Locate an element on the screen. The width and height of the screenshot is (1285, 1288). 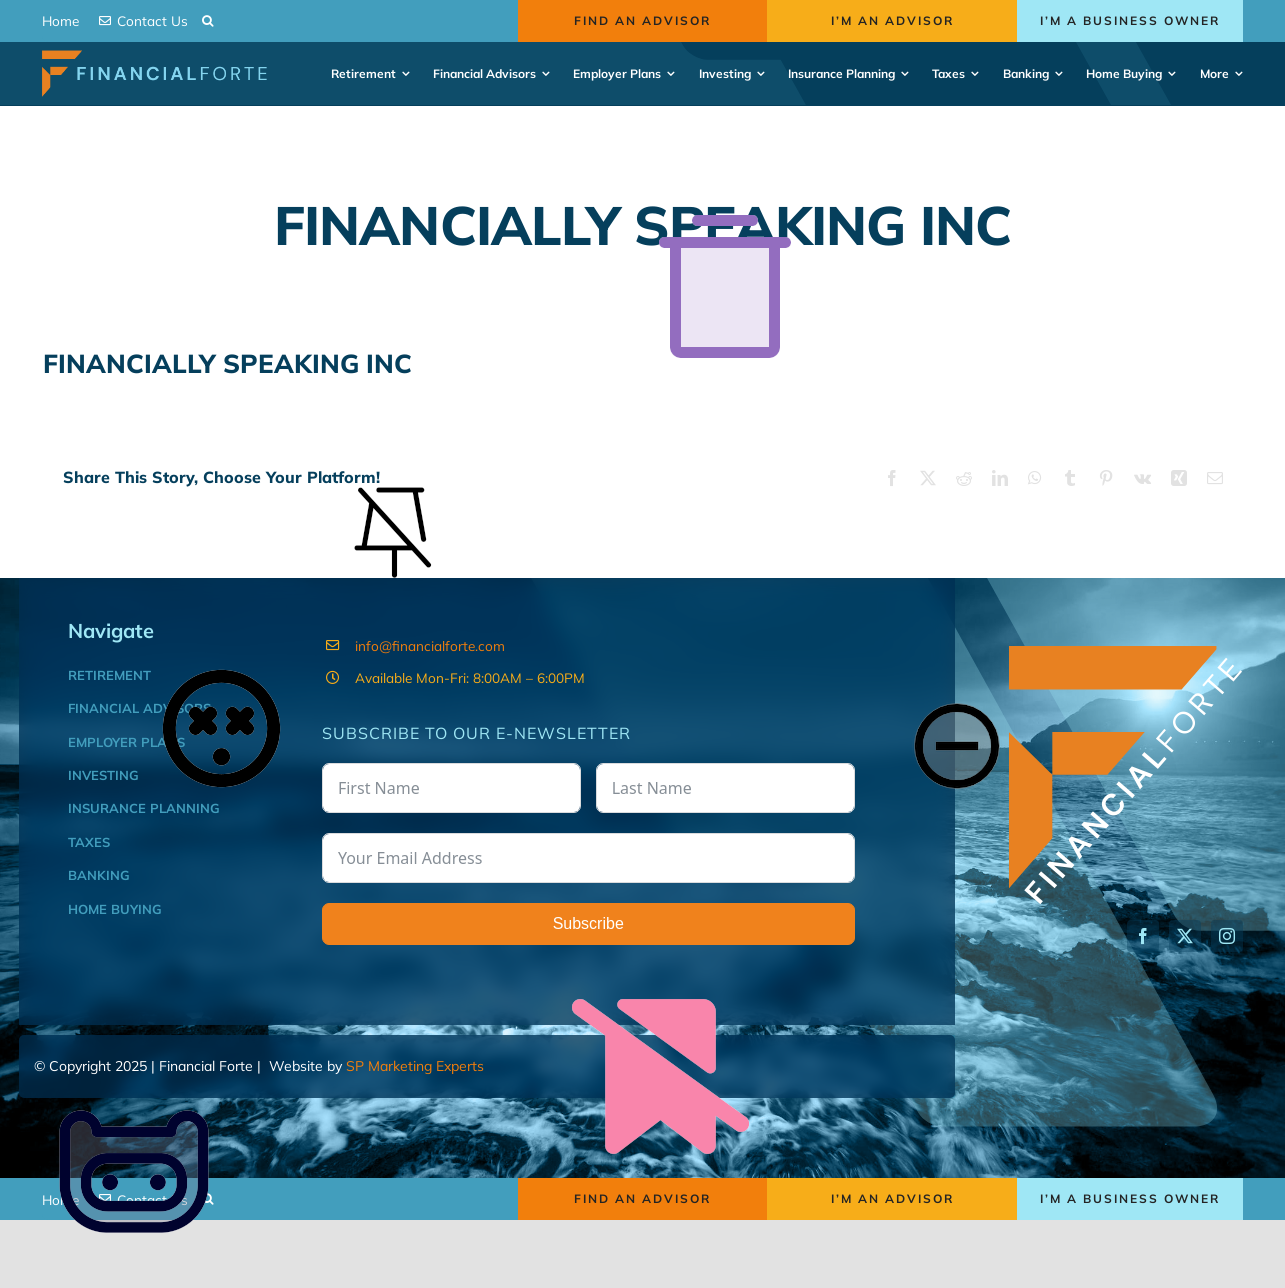
unpin this item is located at coordinates (394, 527).